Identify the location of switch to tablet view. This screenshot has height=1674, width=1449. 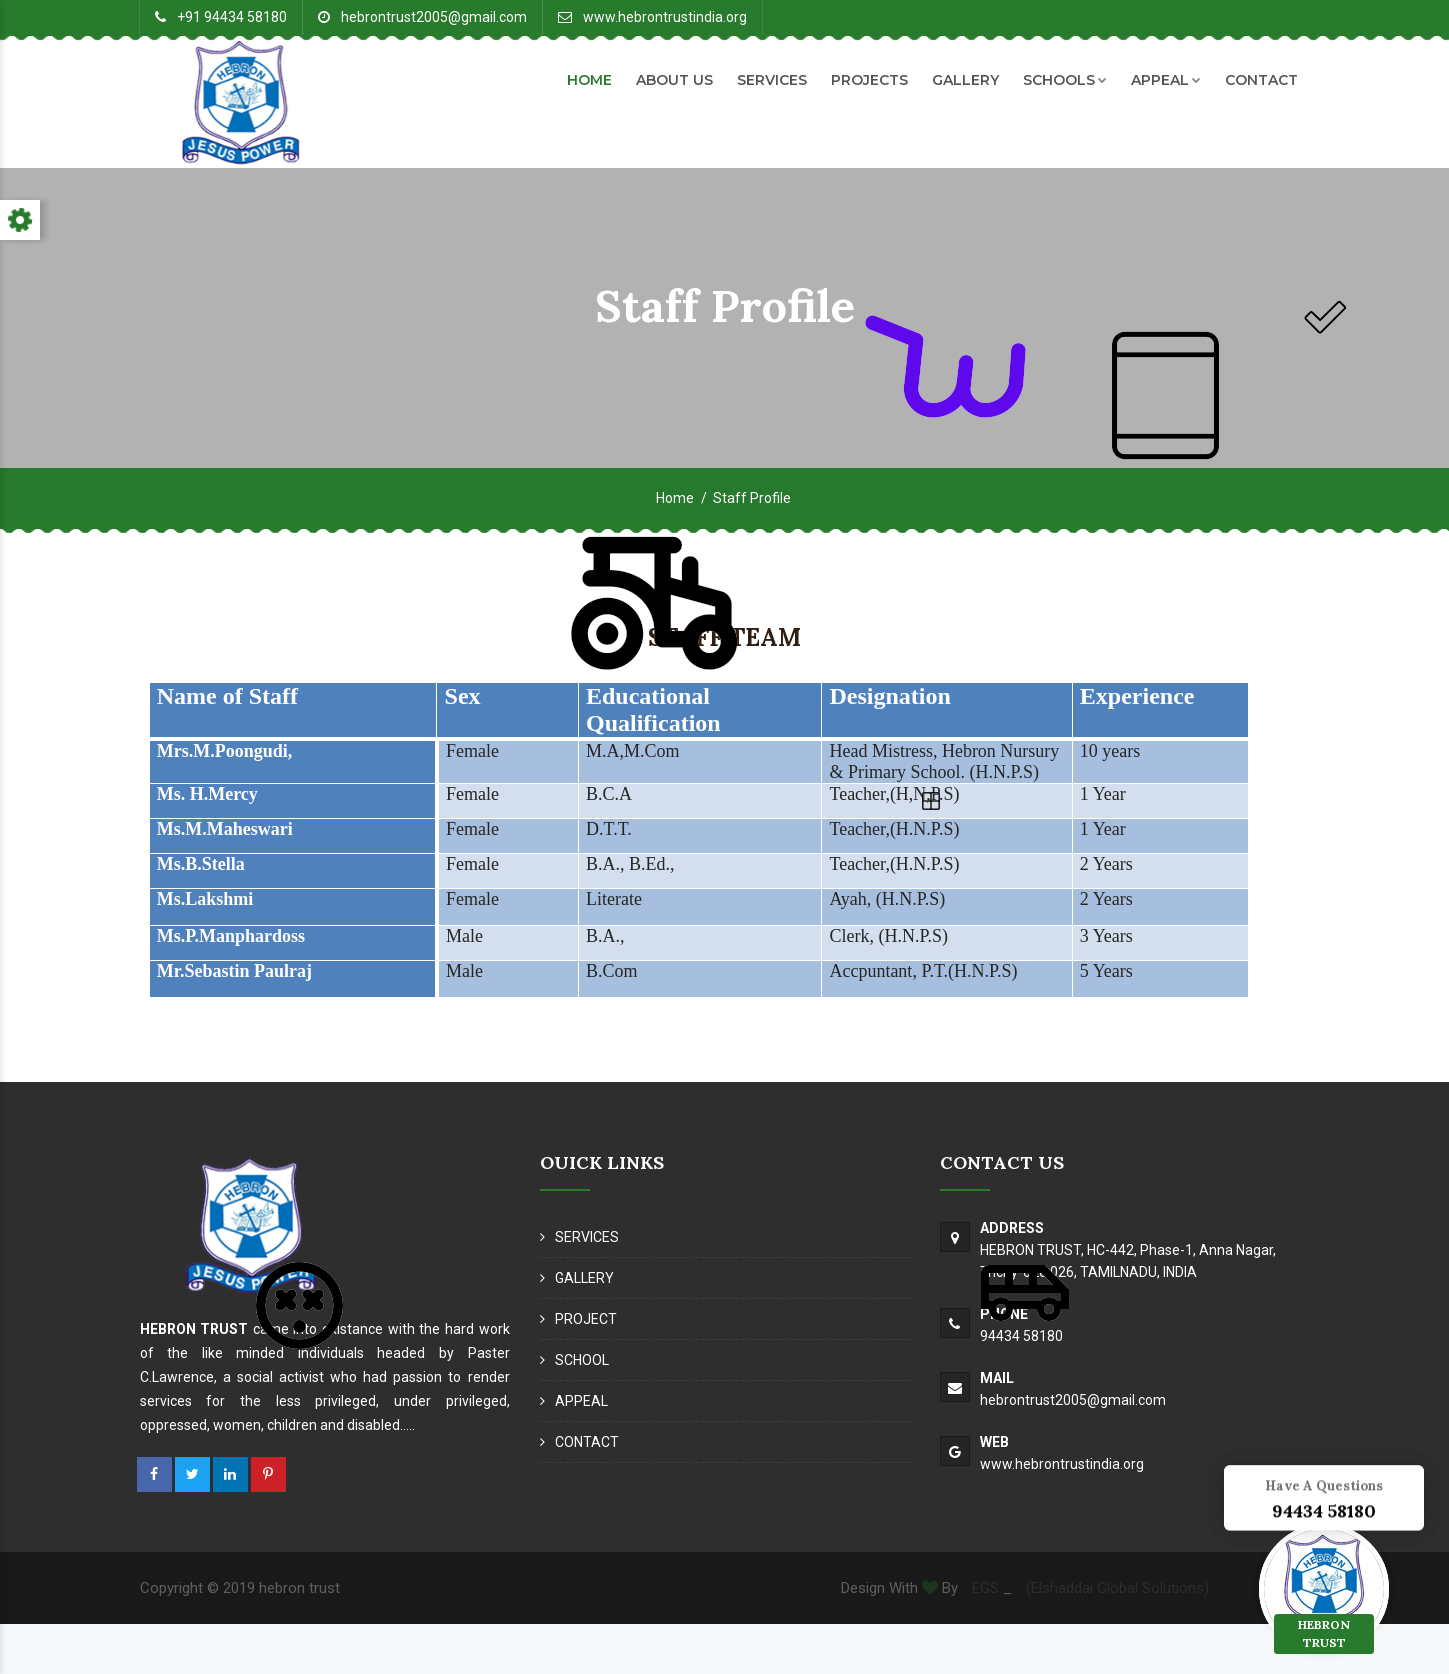
(1165, 395).